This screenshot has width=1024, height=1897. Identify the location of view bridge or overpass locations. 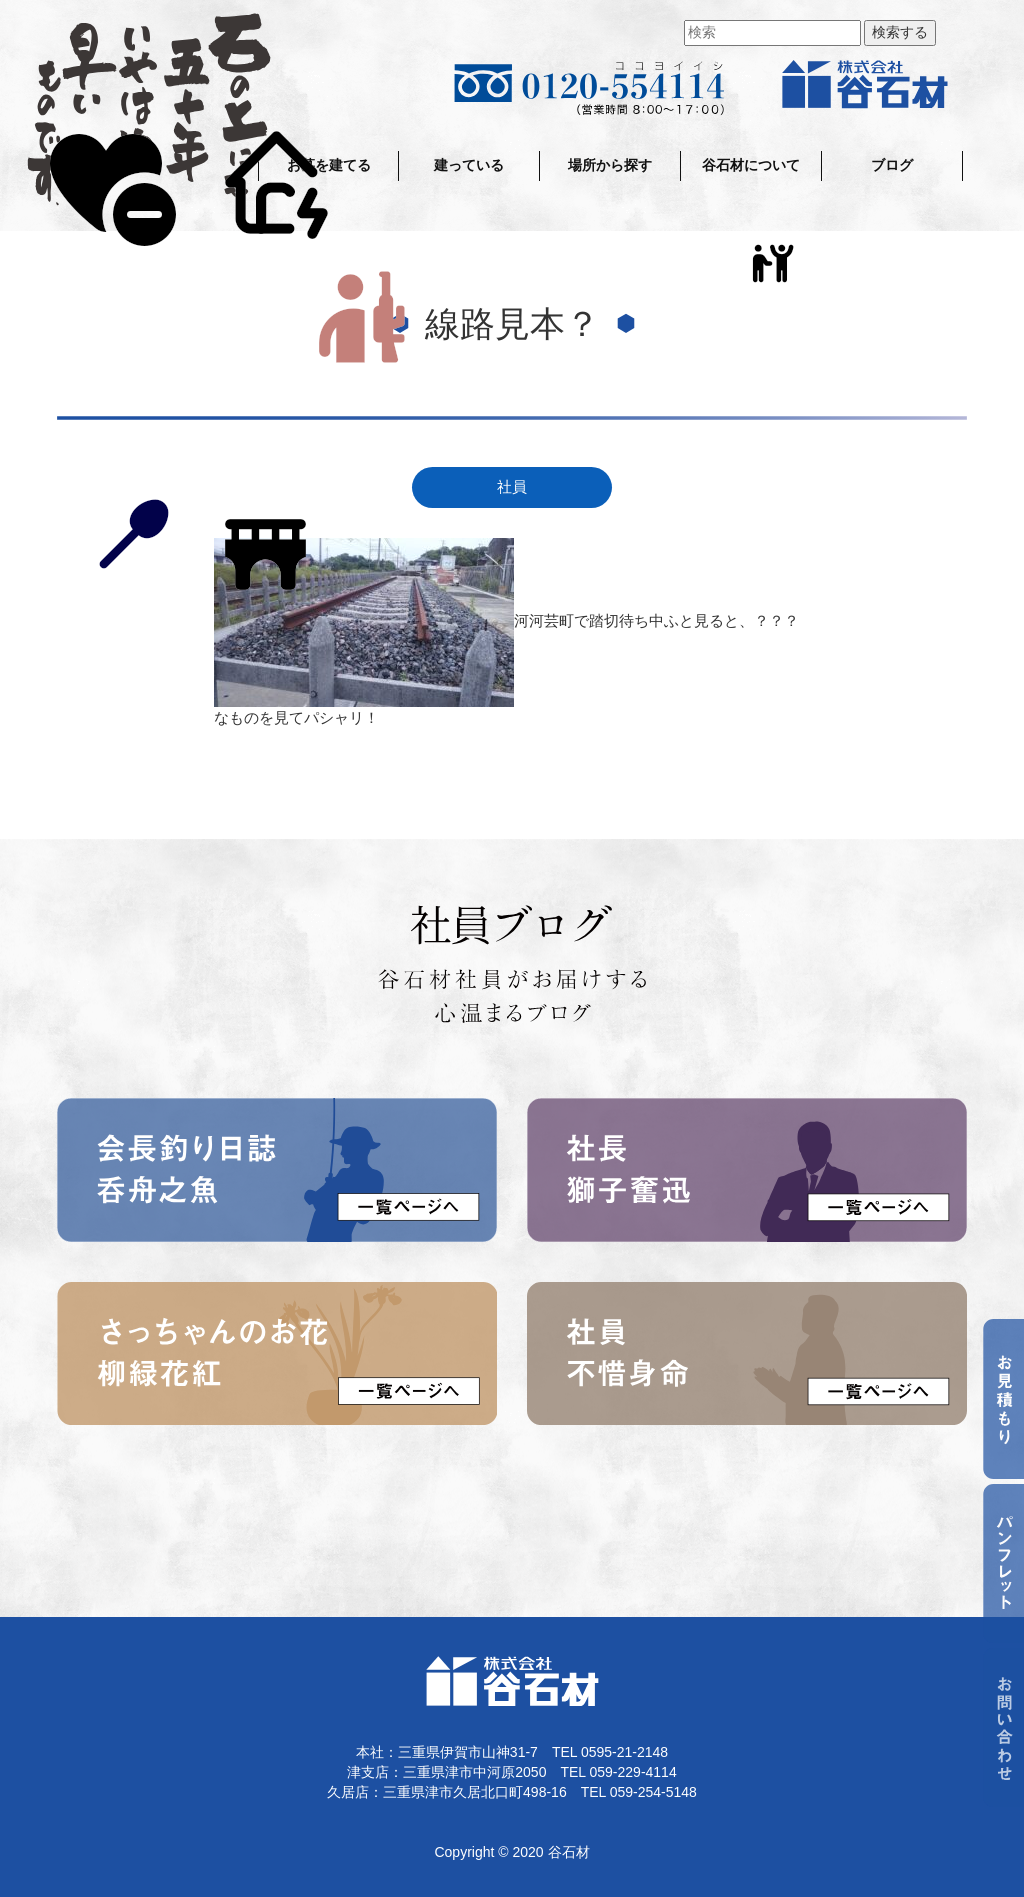
(265, 554).